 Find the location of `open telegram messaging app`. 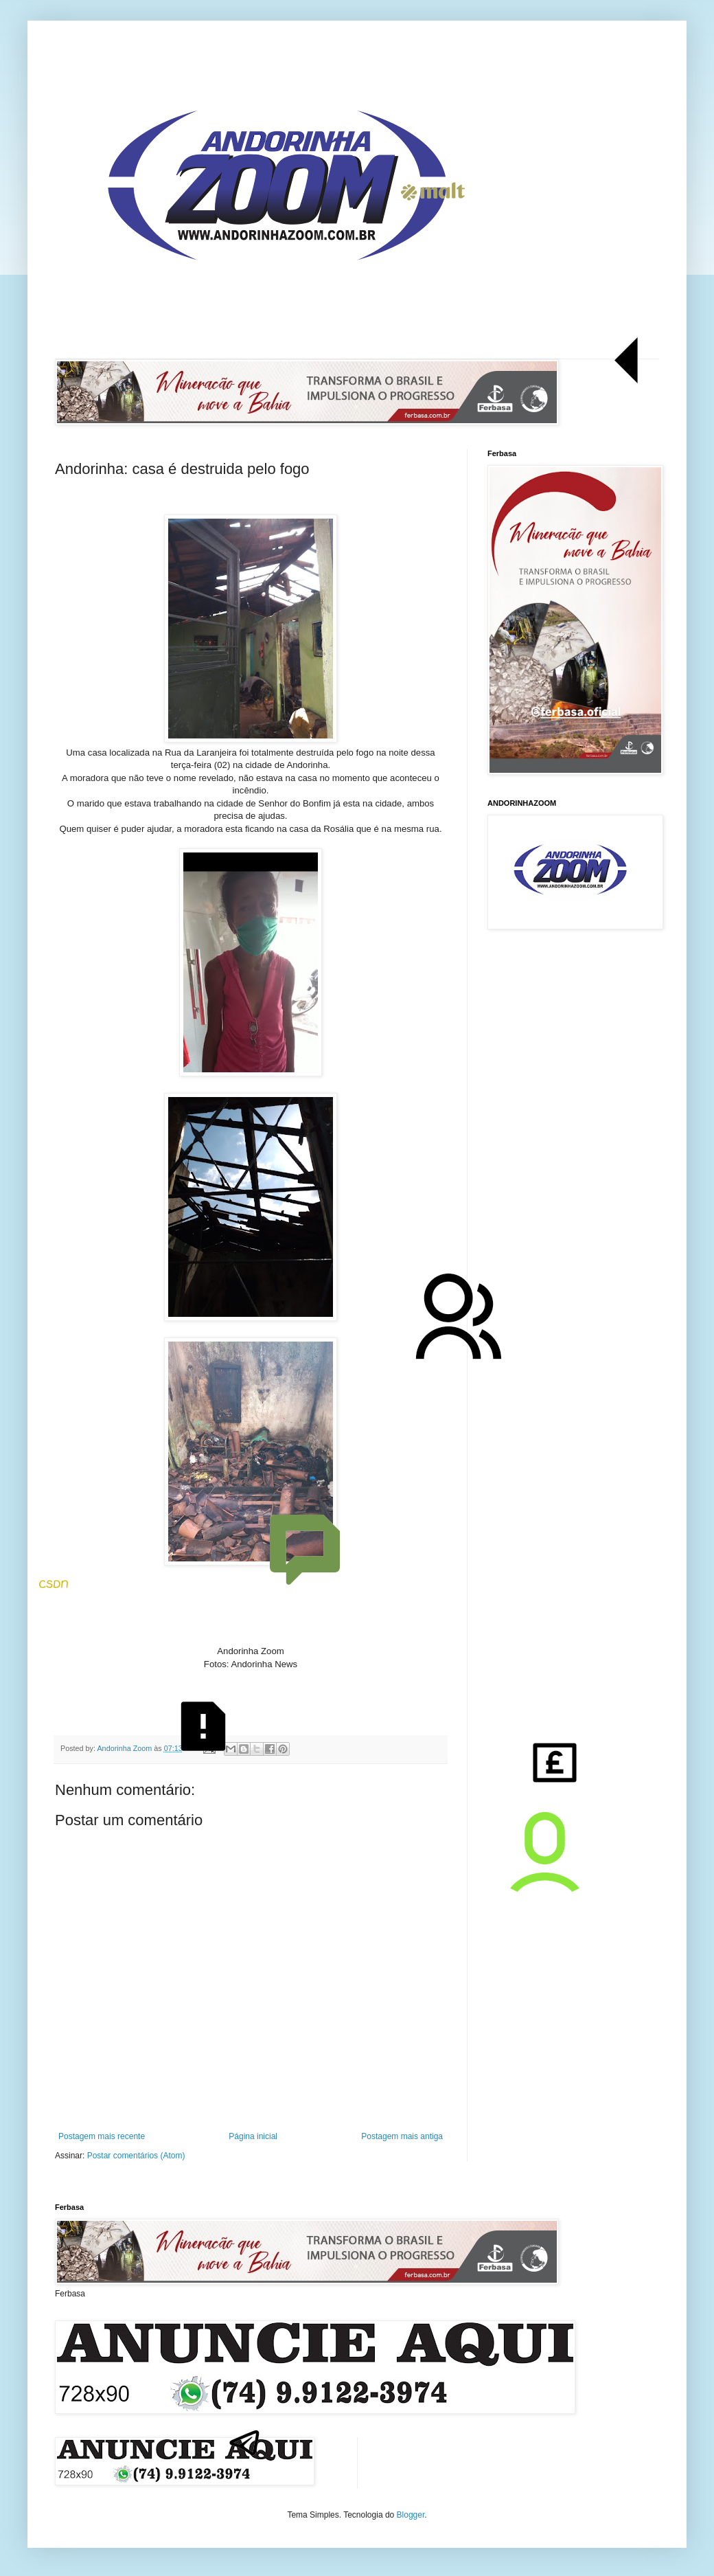

open telegram messaging app is located at coordinates (246, 2441).